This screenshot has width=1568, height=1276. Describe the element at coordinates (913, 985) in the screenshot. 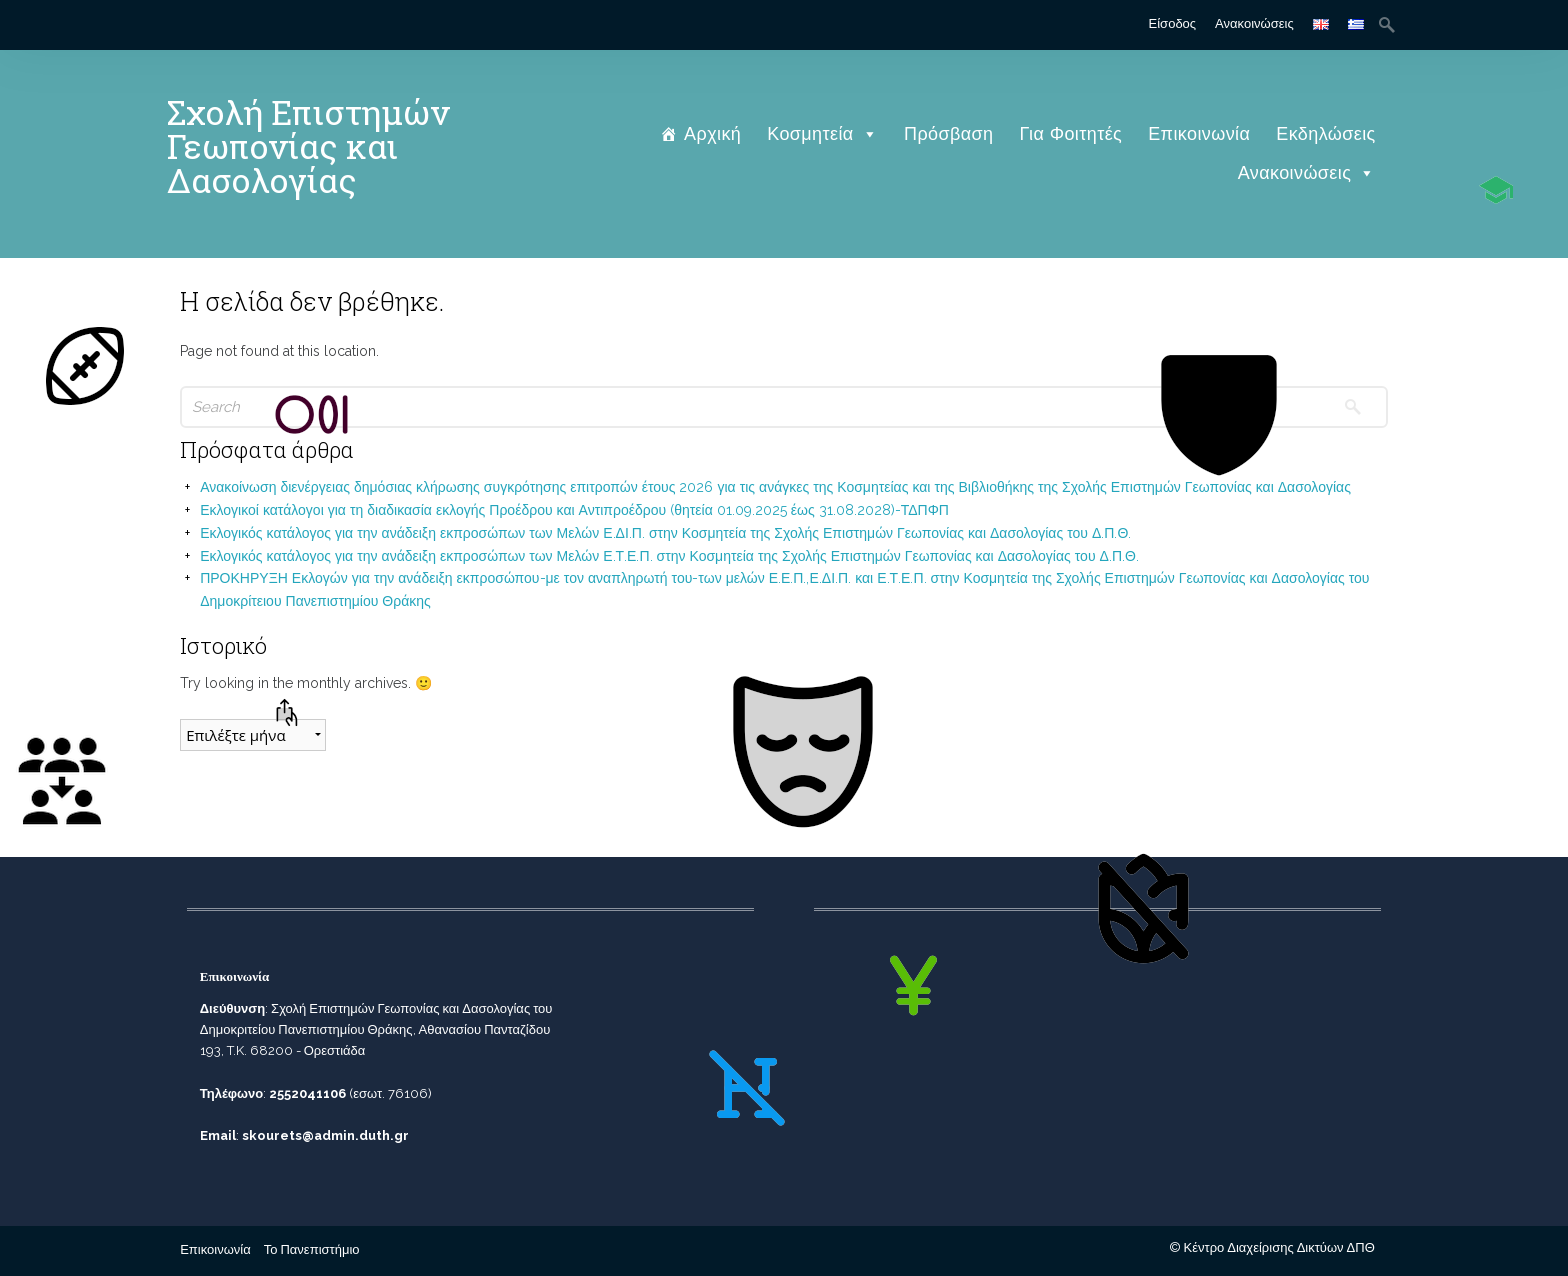

I see `indicates chinese yuan currency` at that location.